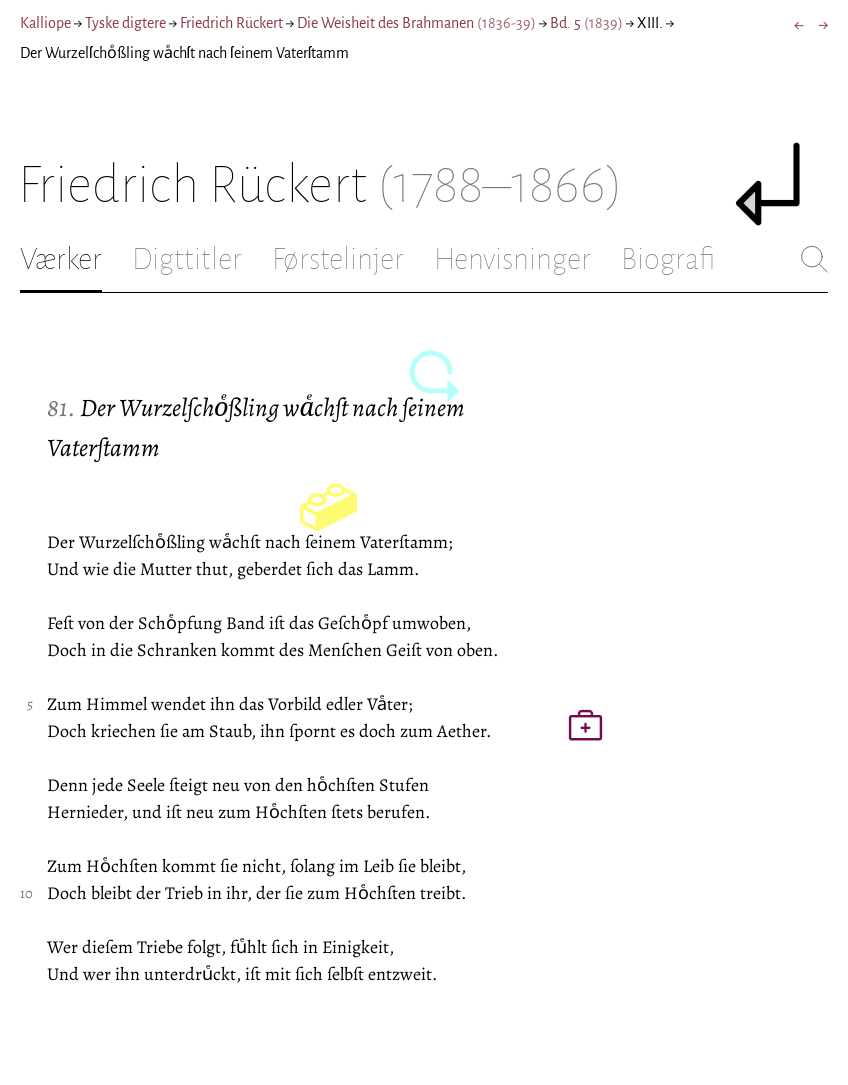  I want to click on access health or medical resources, so click(585, 726).